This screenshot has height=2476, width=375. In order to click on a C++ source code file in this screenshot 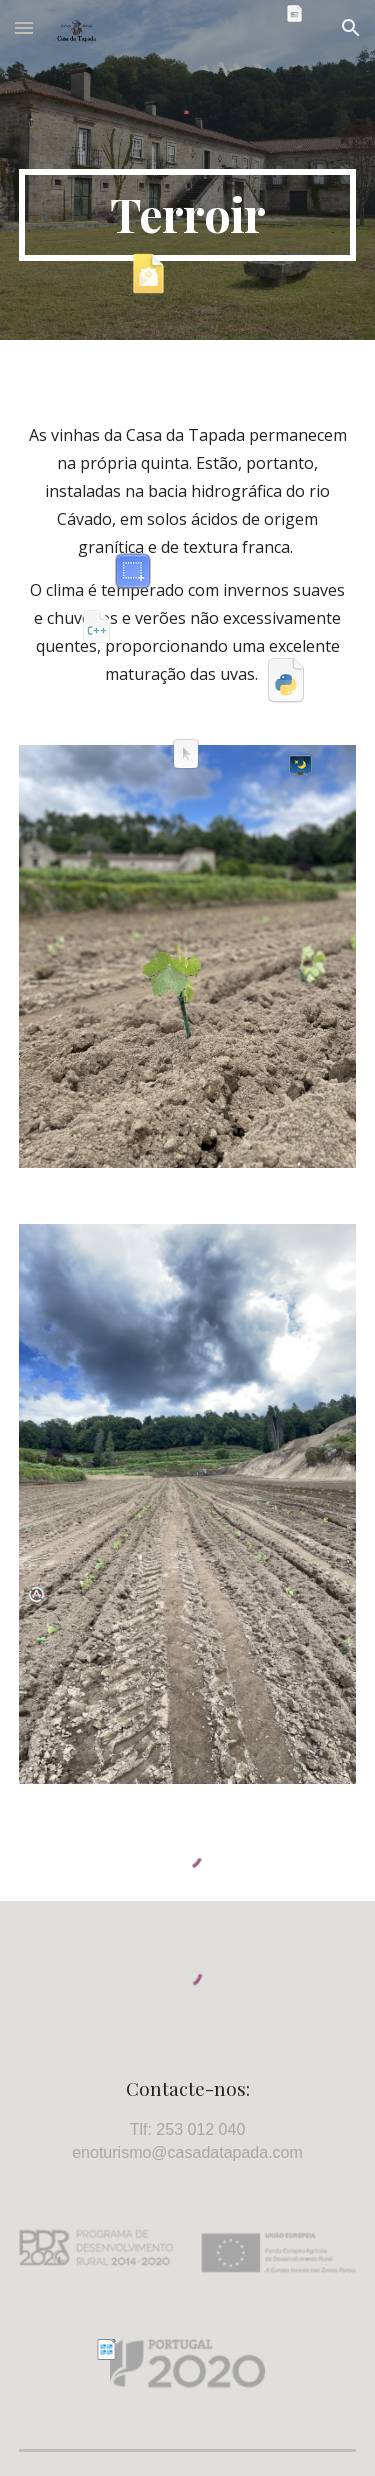, I will do `click(96, 626)`.